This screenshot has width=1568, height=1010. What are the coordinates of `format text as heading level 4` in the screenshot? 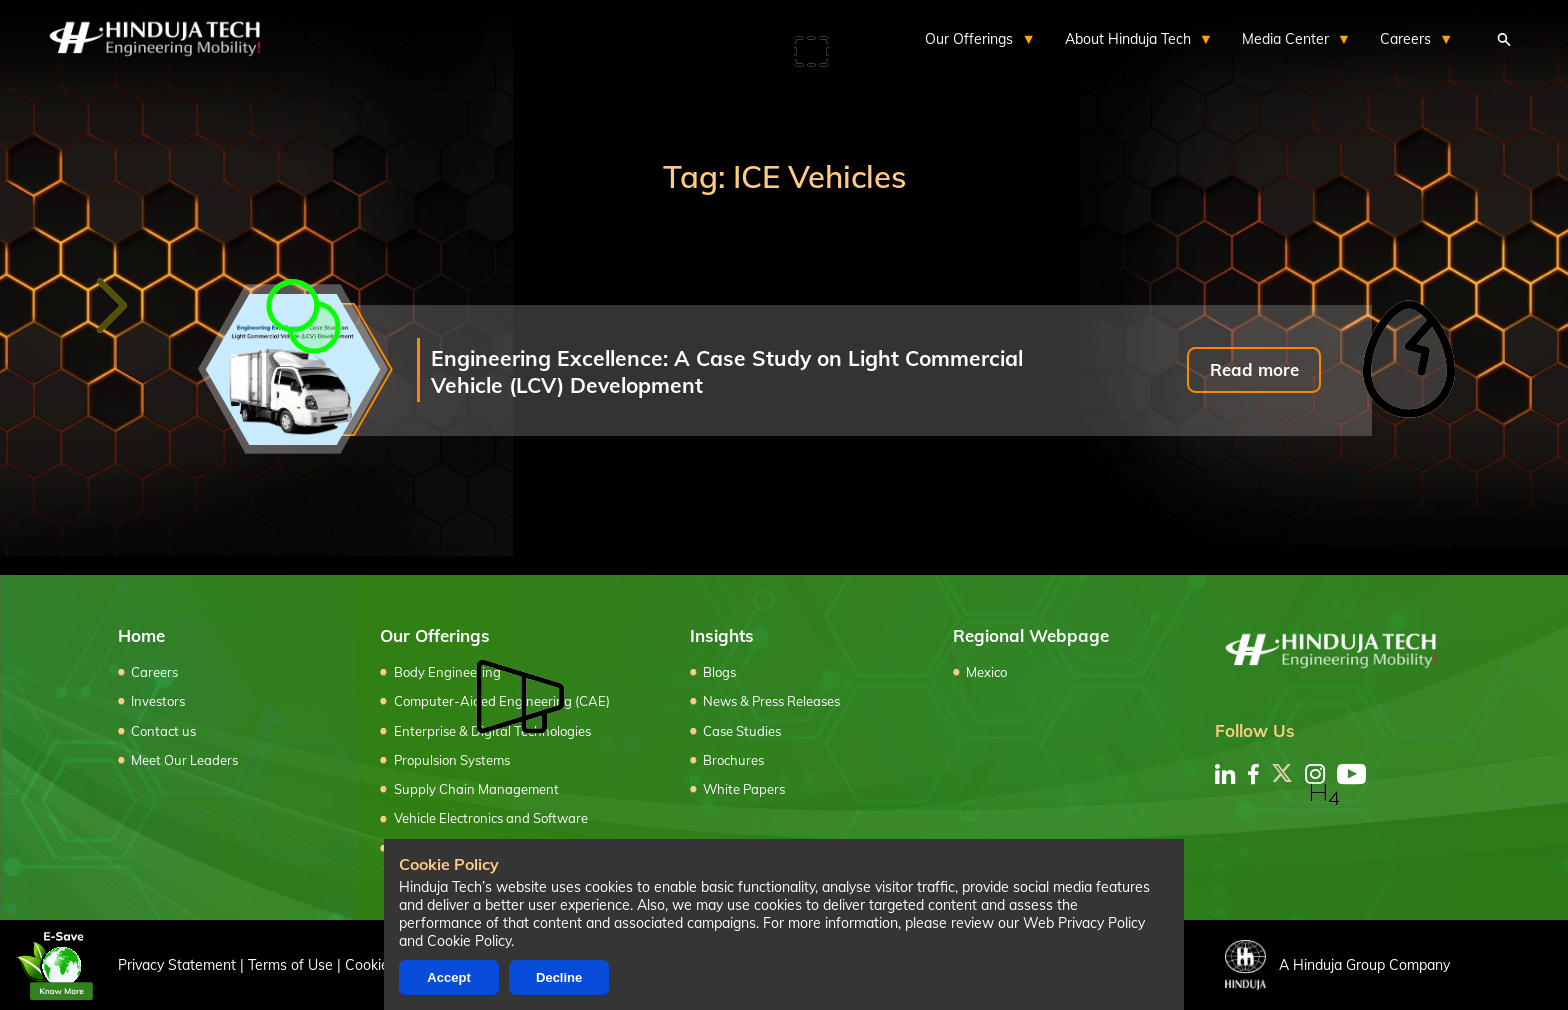 It's located at (1323, 794).